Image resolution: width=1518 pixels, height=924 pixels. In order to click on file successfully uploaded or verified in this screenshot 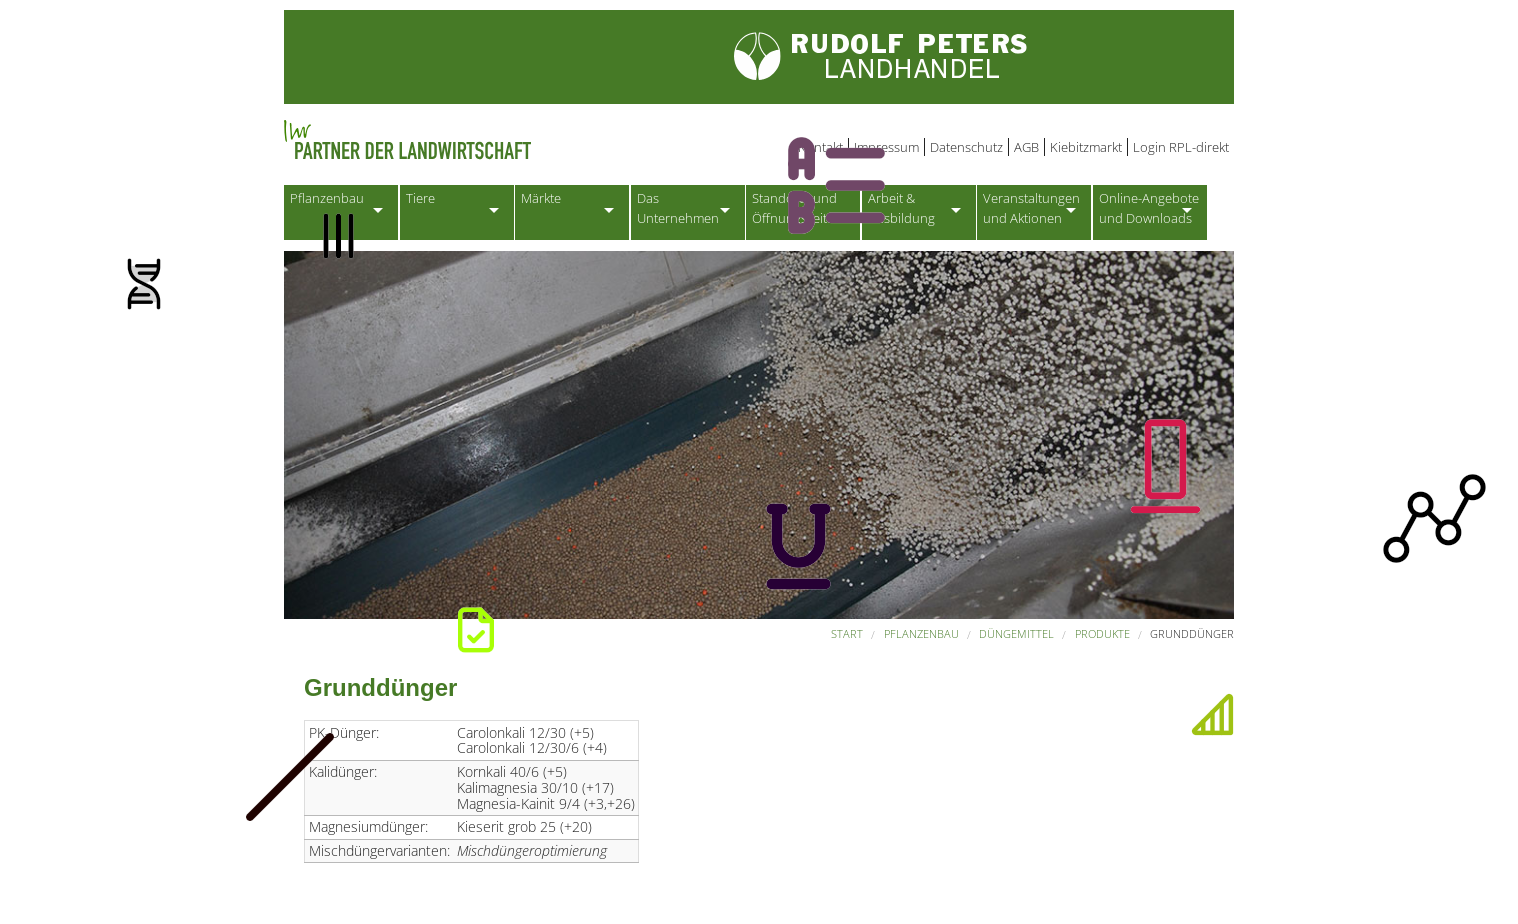, I will do `click(476, 630)`.